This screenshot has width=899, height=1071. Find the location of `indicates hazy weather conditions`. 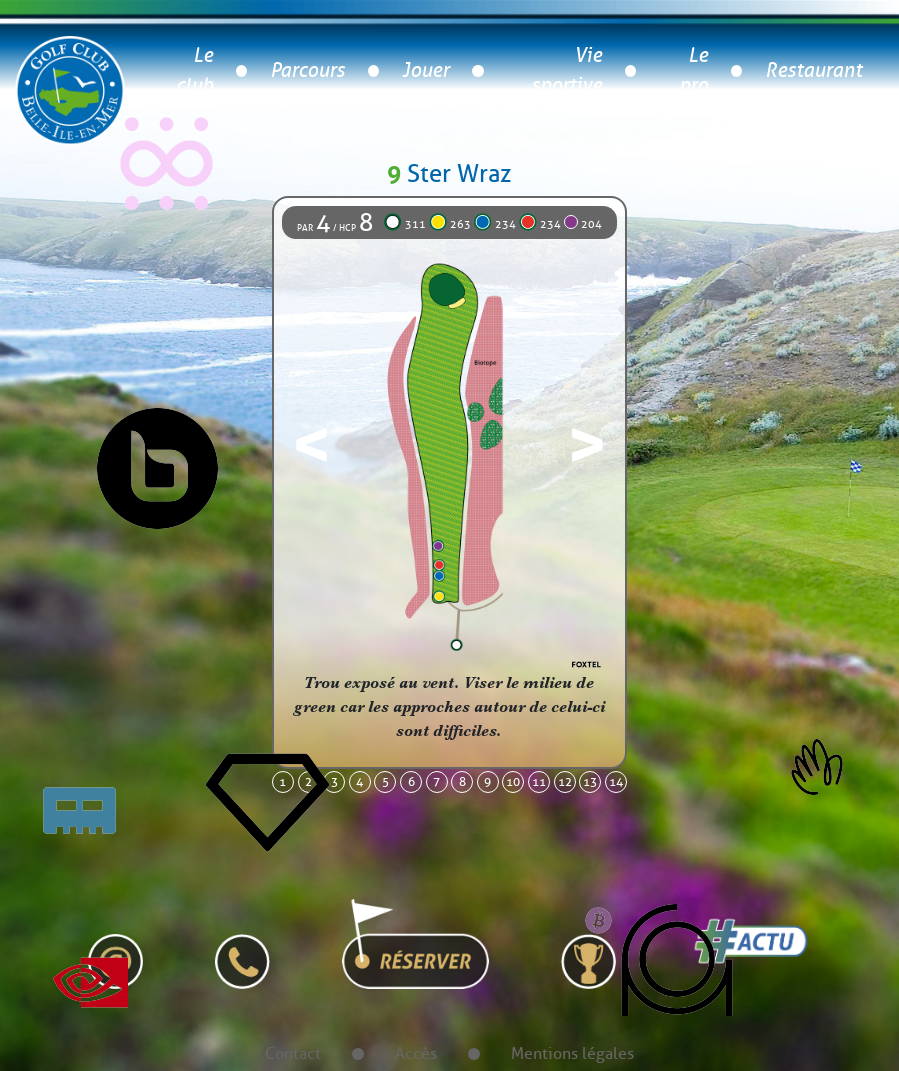

indicates hazy weather conditions is located at coordinates (166, 163).